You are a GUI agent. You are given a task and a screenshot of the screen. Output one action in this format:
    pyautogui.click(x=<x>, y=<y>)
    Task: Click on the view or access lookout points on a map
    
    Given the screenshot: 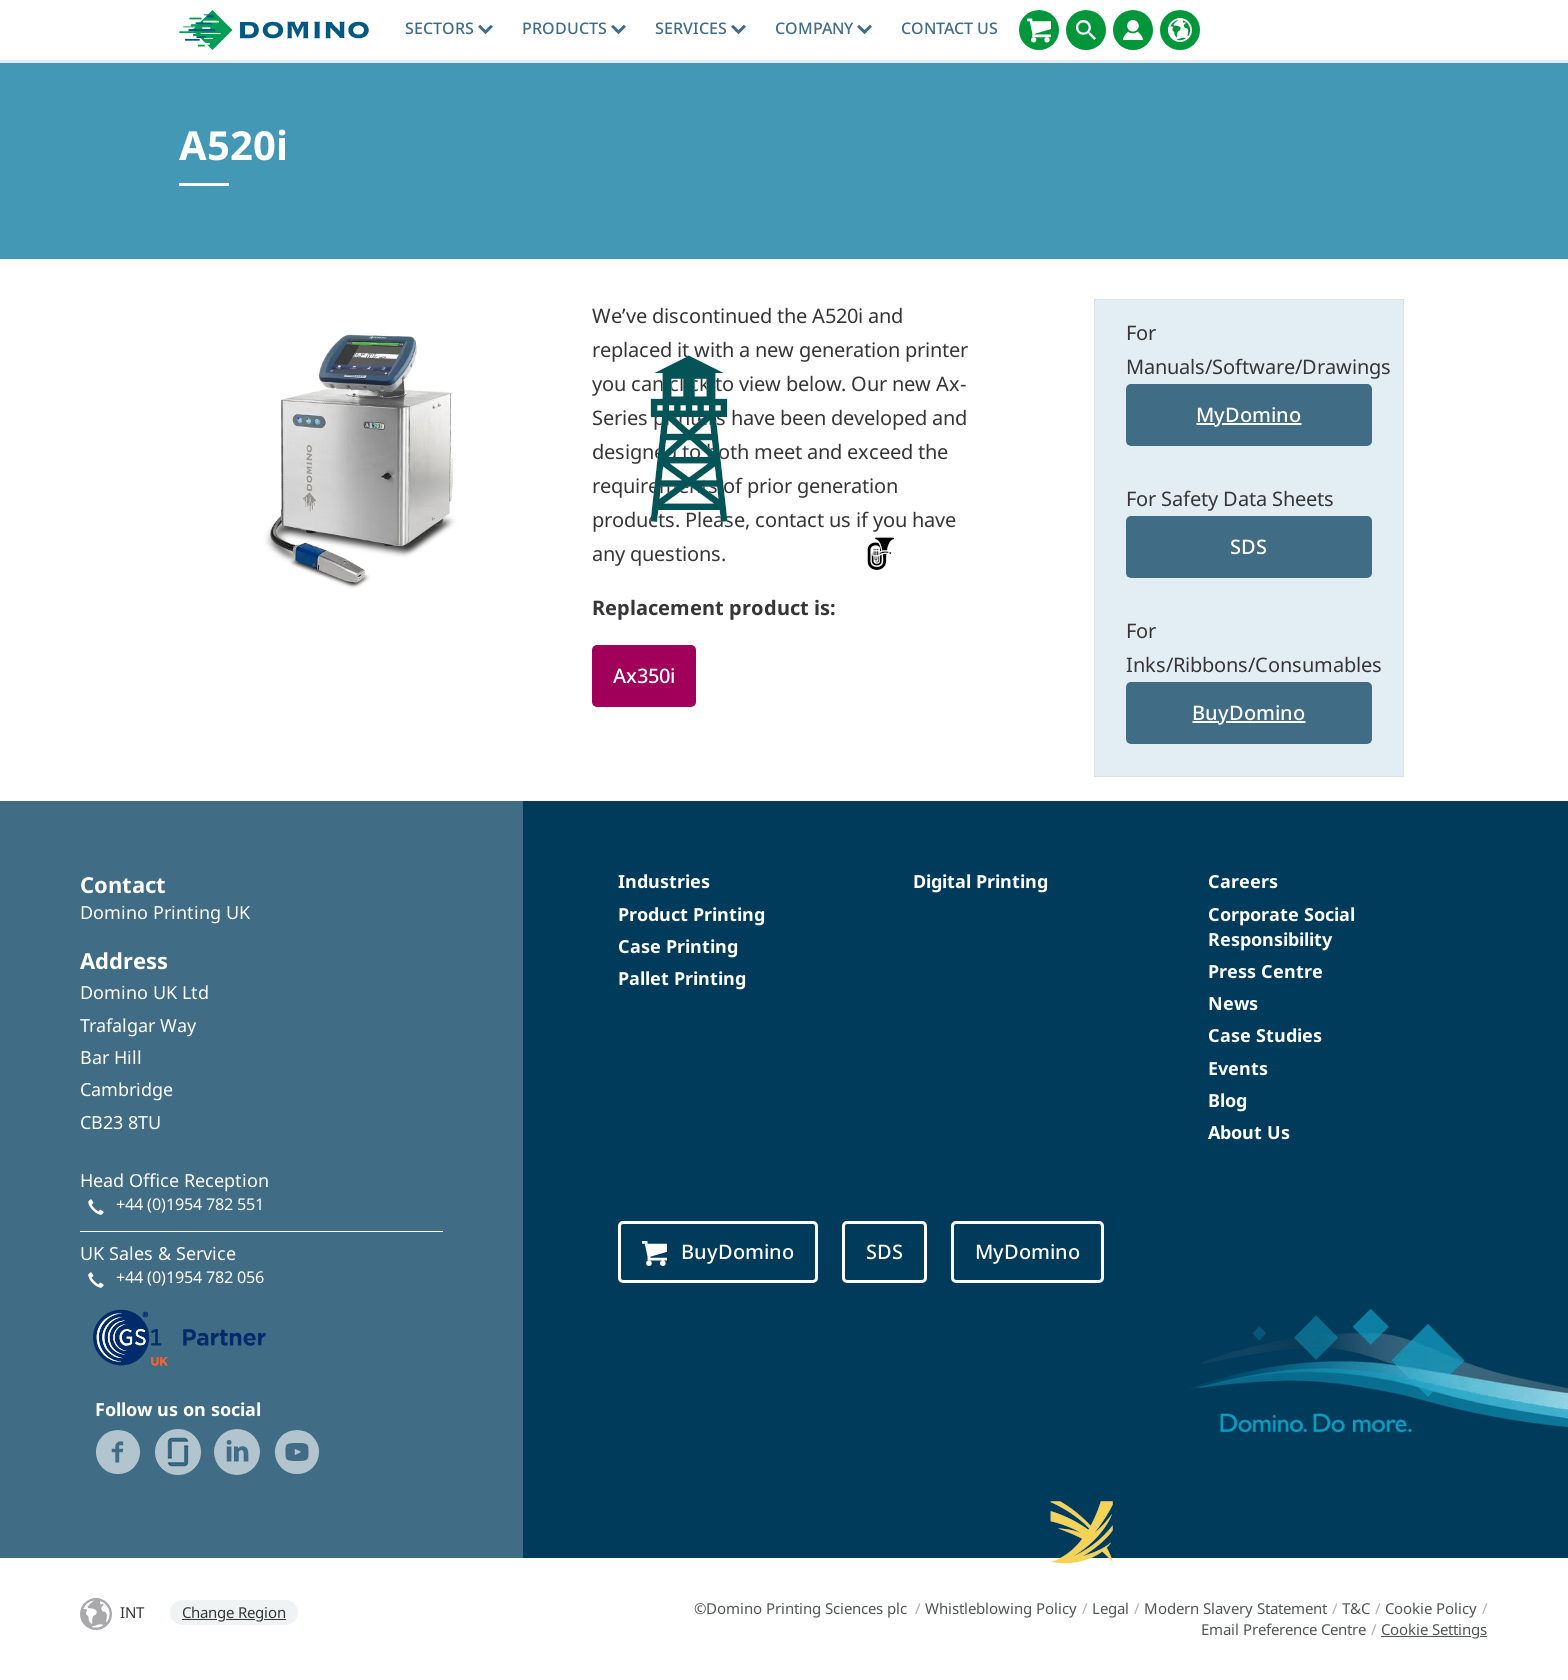 What is the action you would take?
    pyautogui.click(x=689, y=437)
    